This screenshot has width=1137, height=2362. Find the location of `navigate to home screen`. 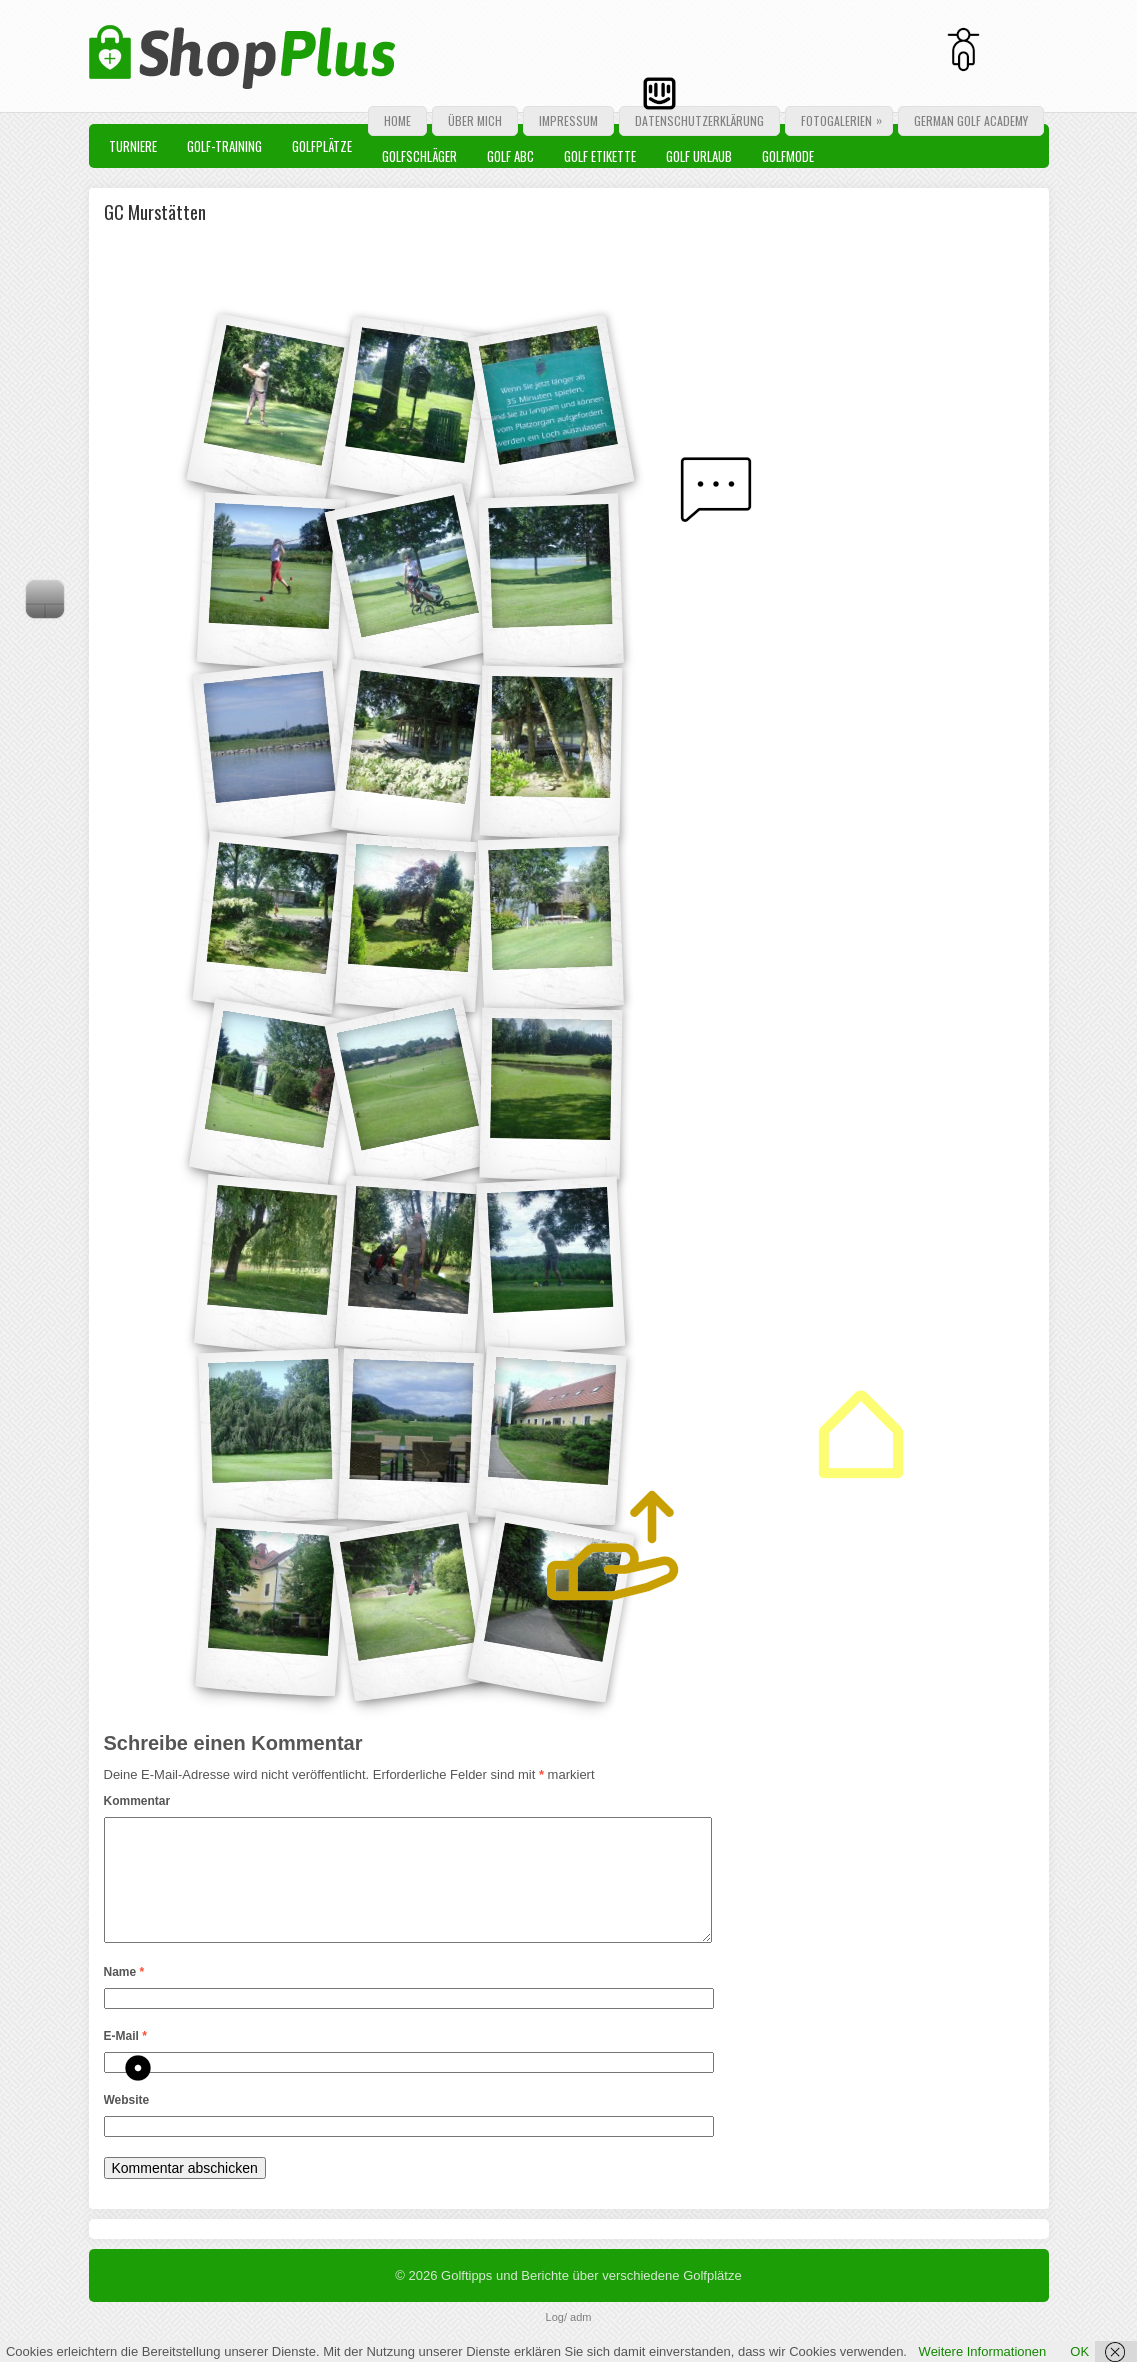

navigate to home screen is located at coordinates (861, 1436).